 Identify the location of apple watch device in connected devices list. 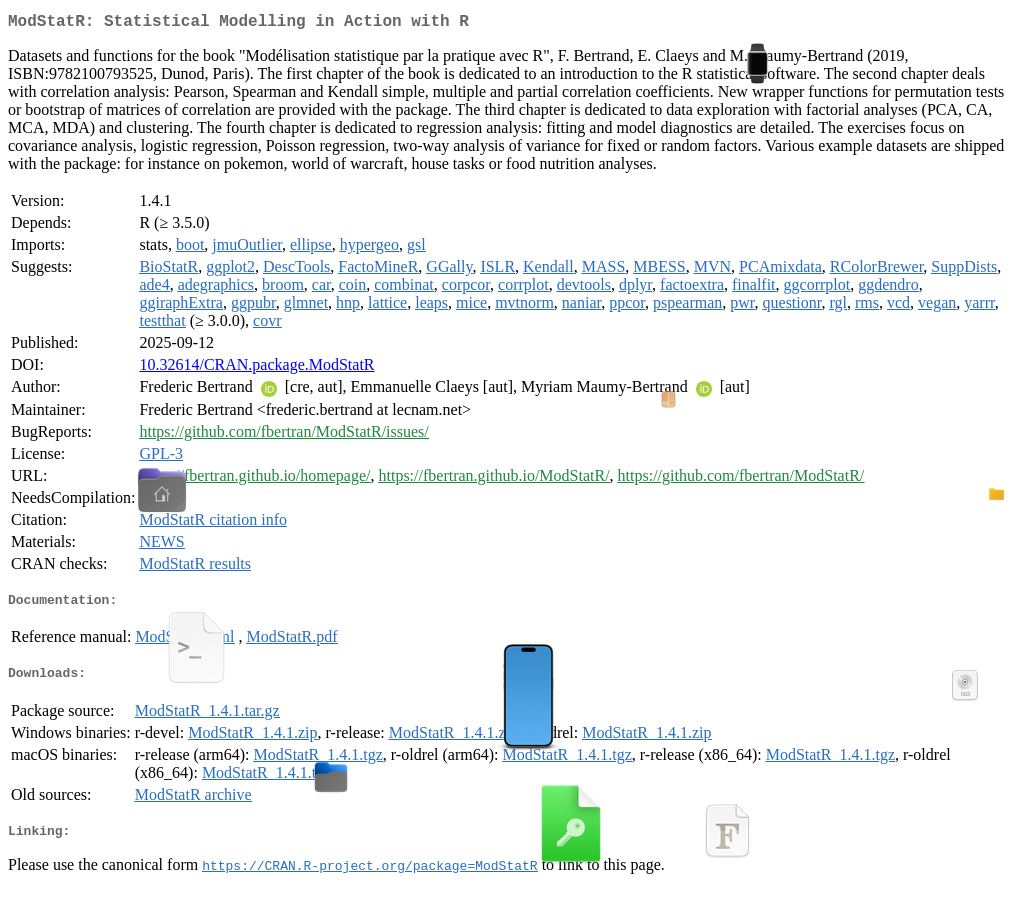
(757, 63).